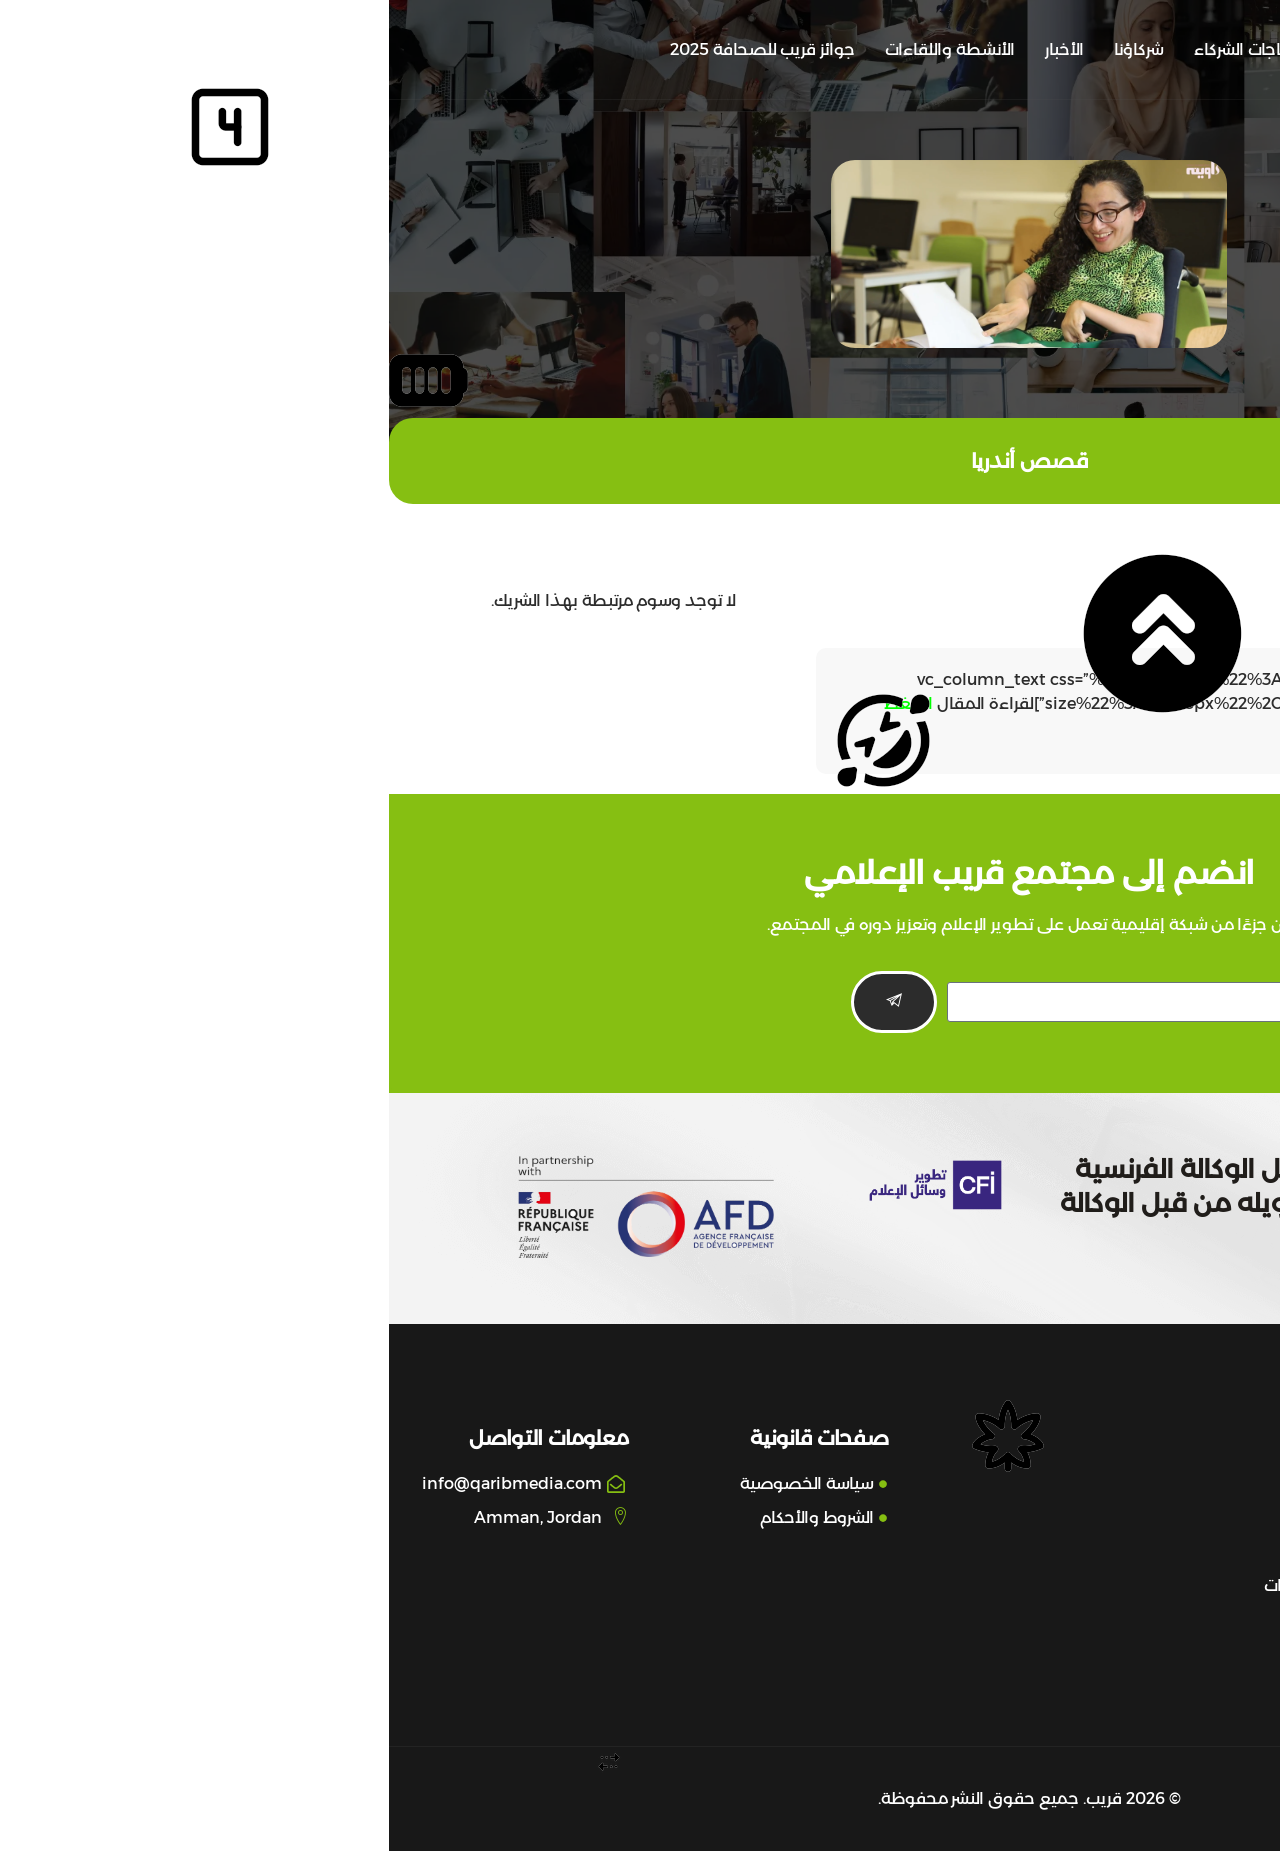 The image size is (1280, 1851). Describe the element at coordinates (1163, 633) in the screenshot. I see `scroll to top of page` at that location.